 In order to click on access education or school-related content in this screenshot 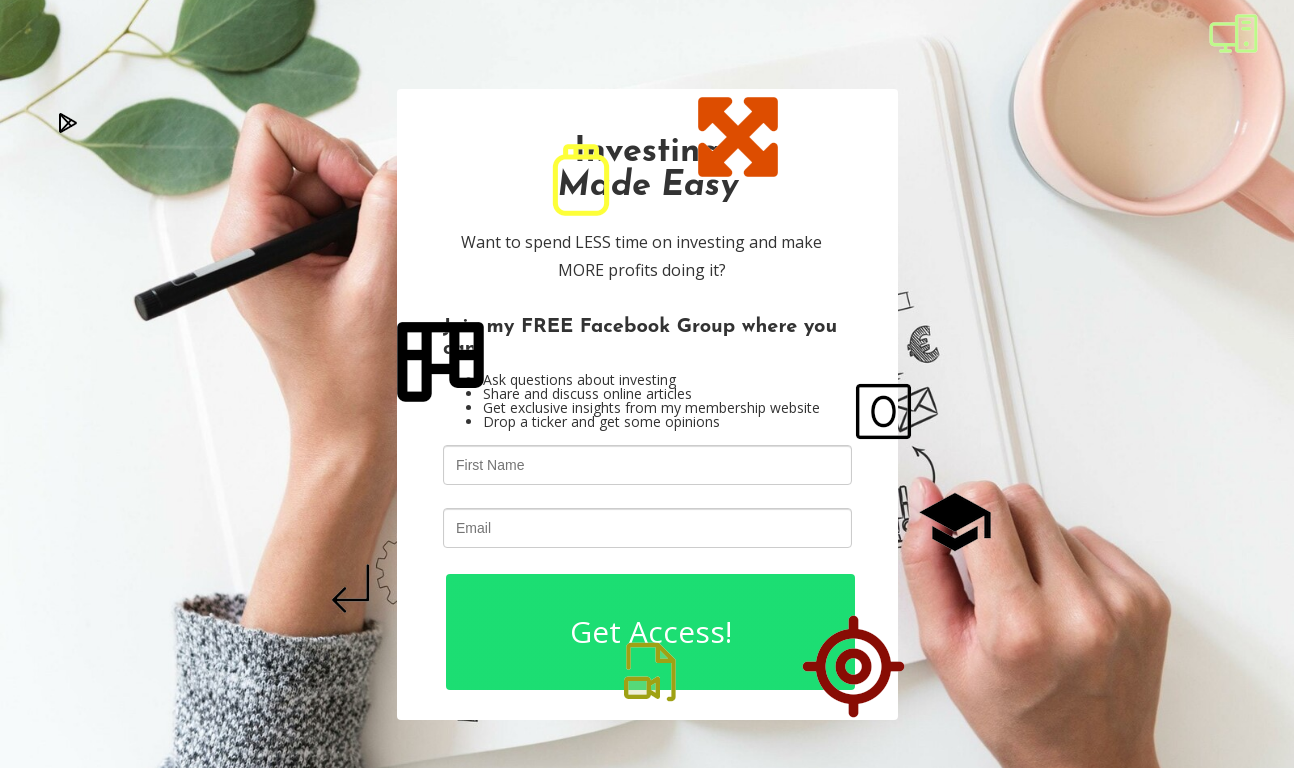, I will do `click(955, 522)`.